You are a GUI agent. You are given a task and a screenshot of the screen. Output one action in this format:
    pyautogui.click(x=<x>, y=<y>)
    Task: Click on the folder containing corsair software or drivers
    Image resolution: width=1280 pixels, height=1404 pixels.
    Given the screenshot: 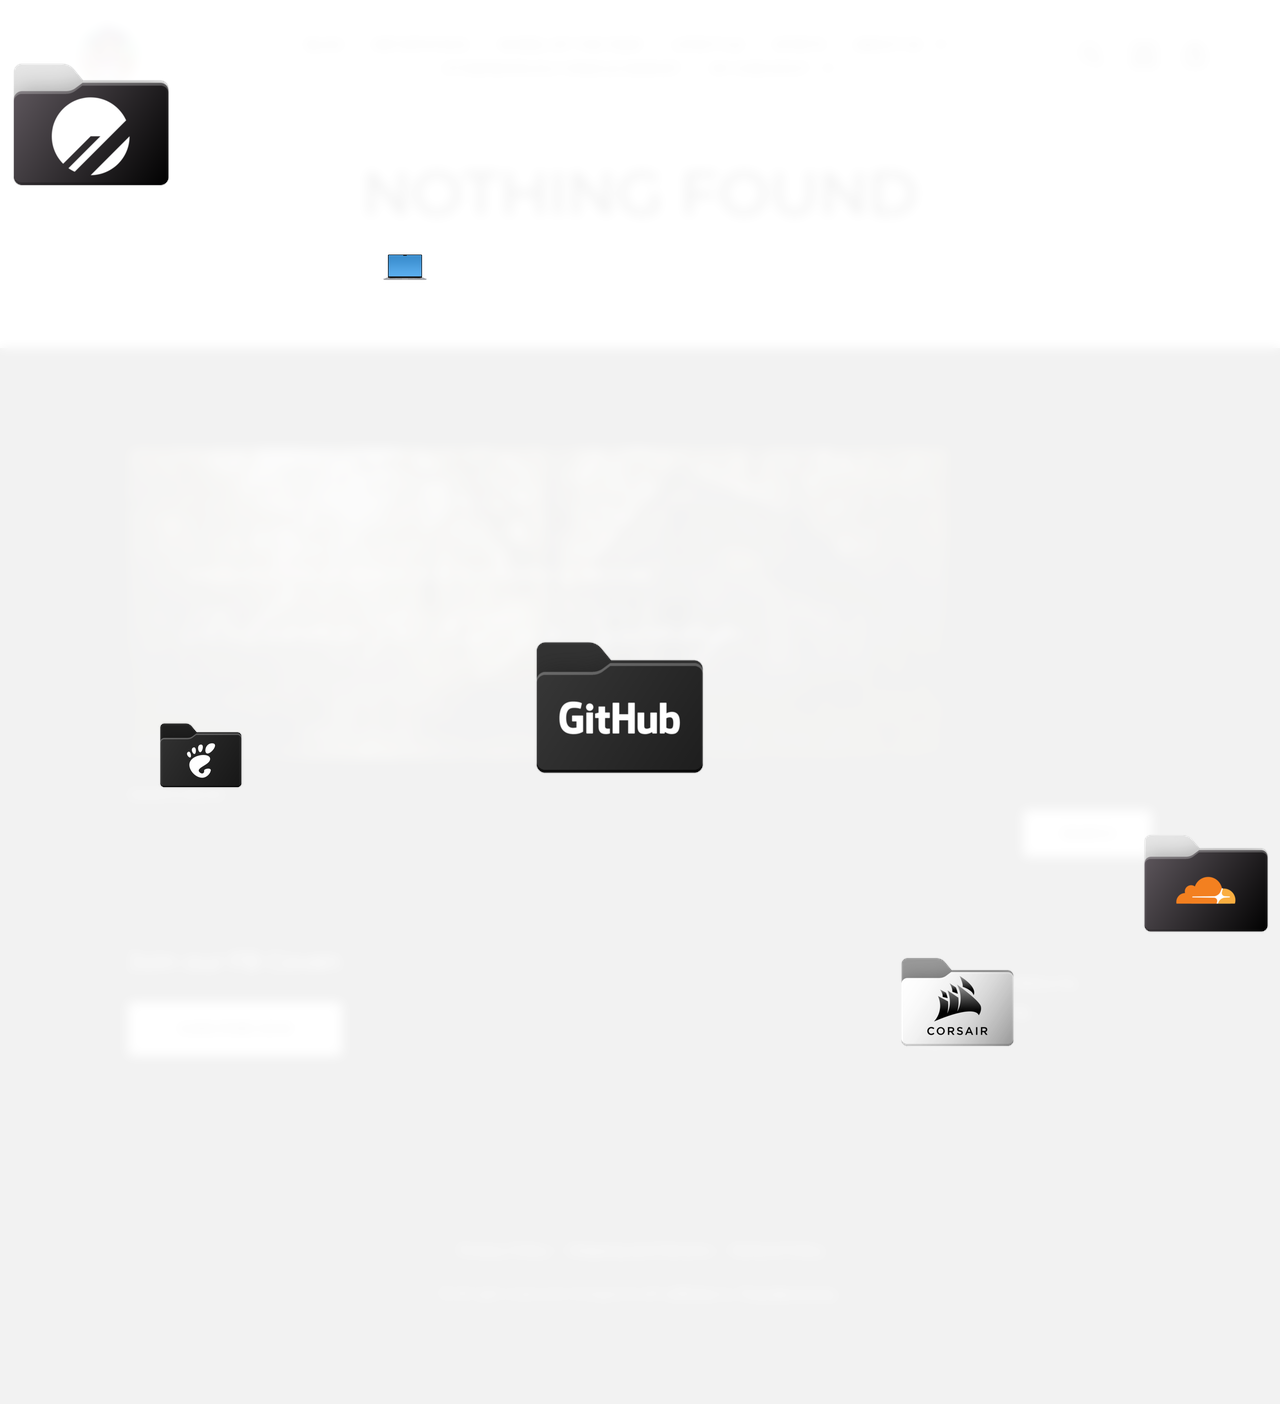 What is the action you would take?
    pyautogui.click(x=957, y=1005)
    